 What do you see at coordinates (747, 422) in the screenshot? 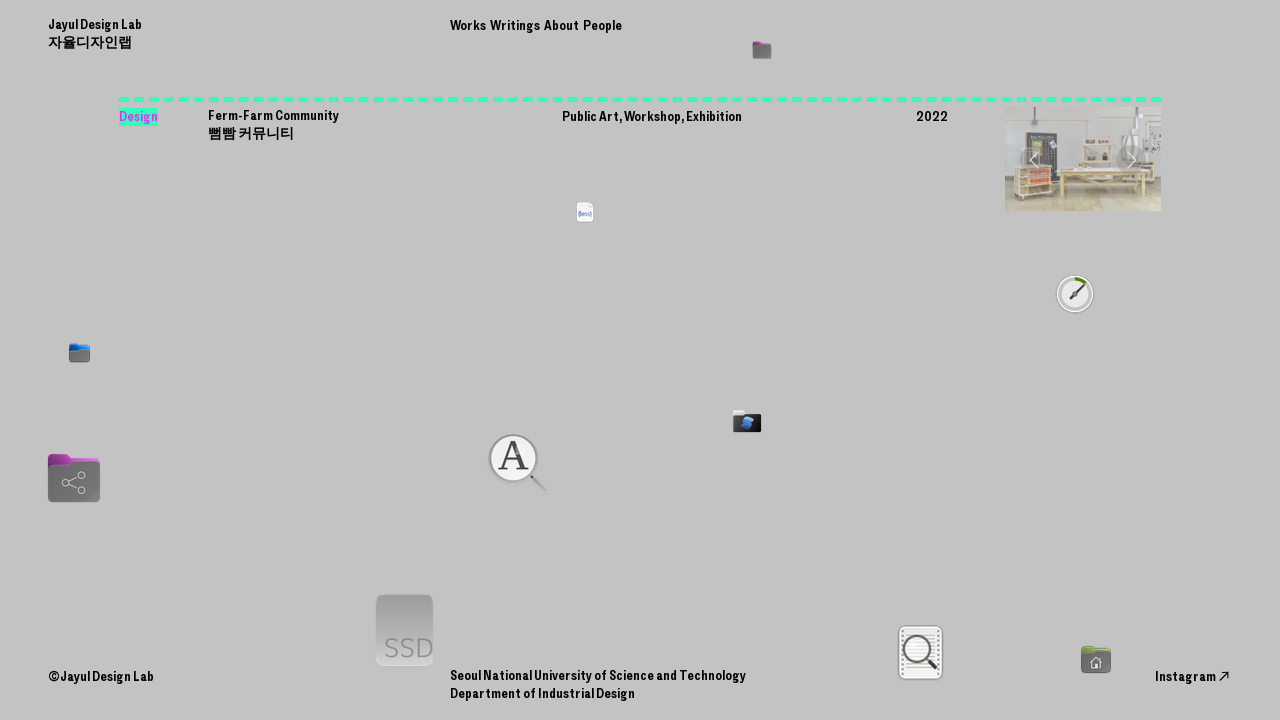
I see `folder containing SolidJS project files` at bounding box center [747, 422].